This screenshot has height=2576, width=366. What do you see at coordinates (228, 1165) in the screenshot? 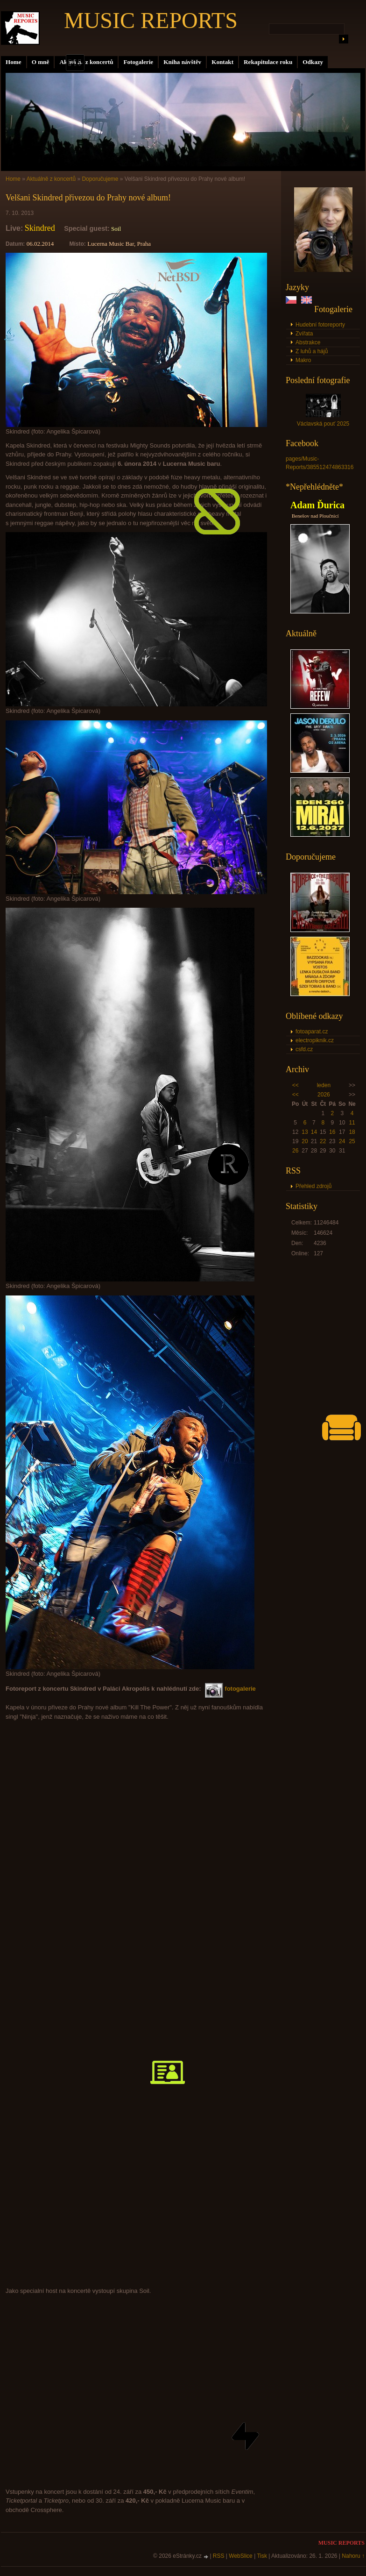
I see `open RStudio IDE application` at bounding box center [228, 1165].